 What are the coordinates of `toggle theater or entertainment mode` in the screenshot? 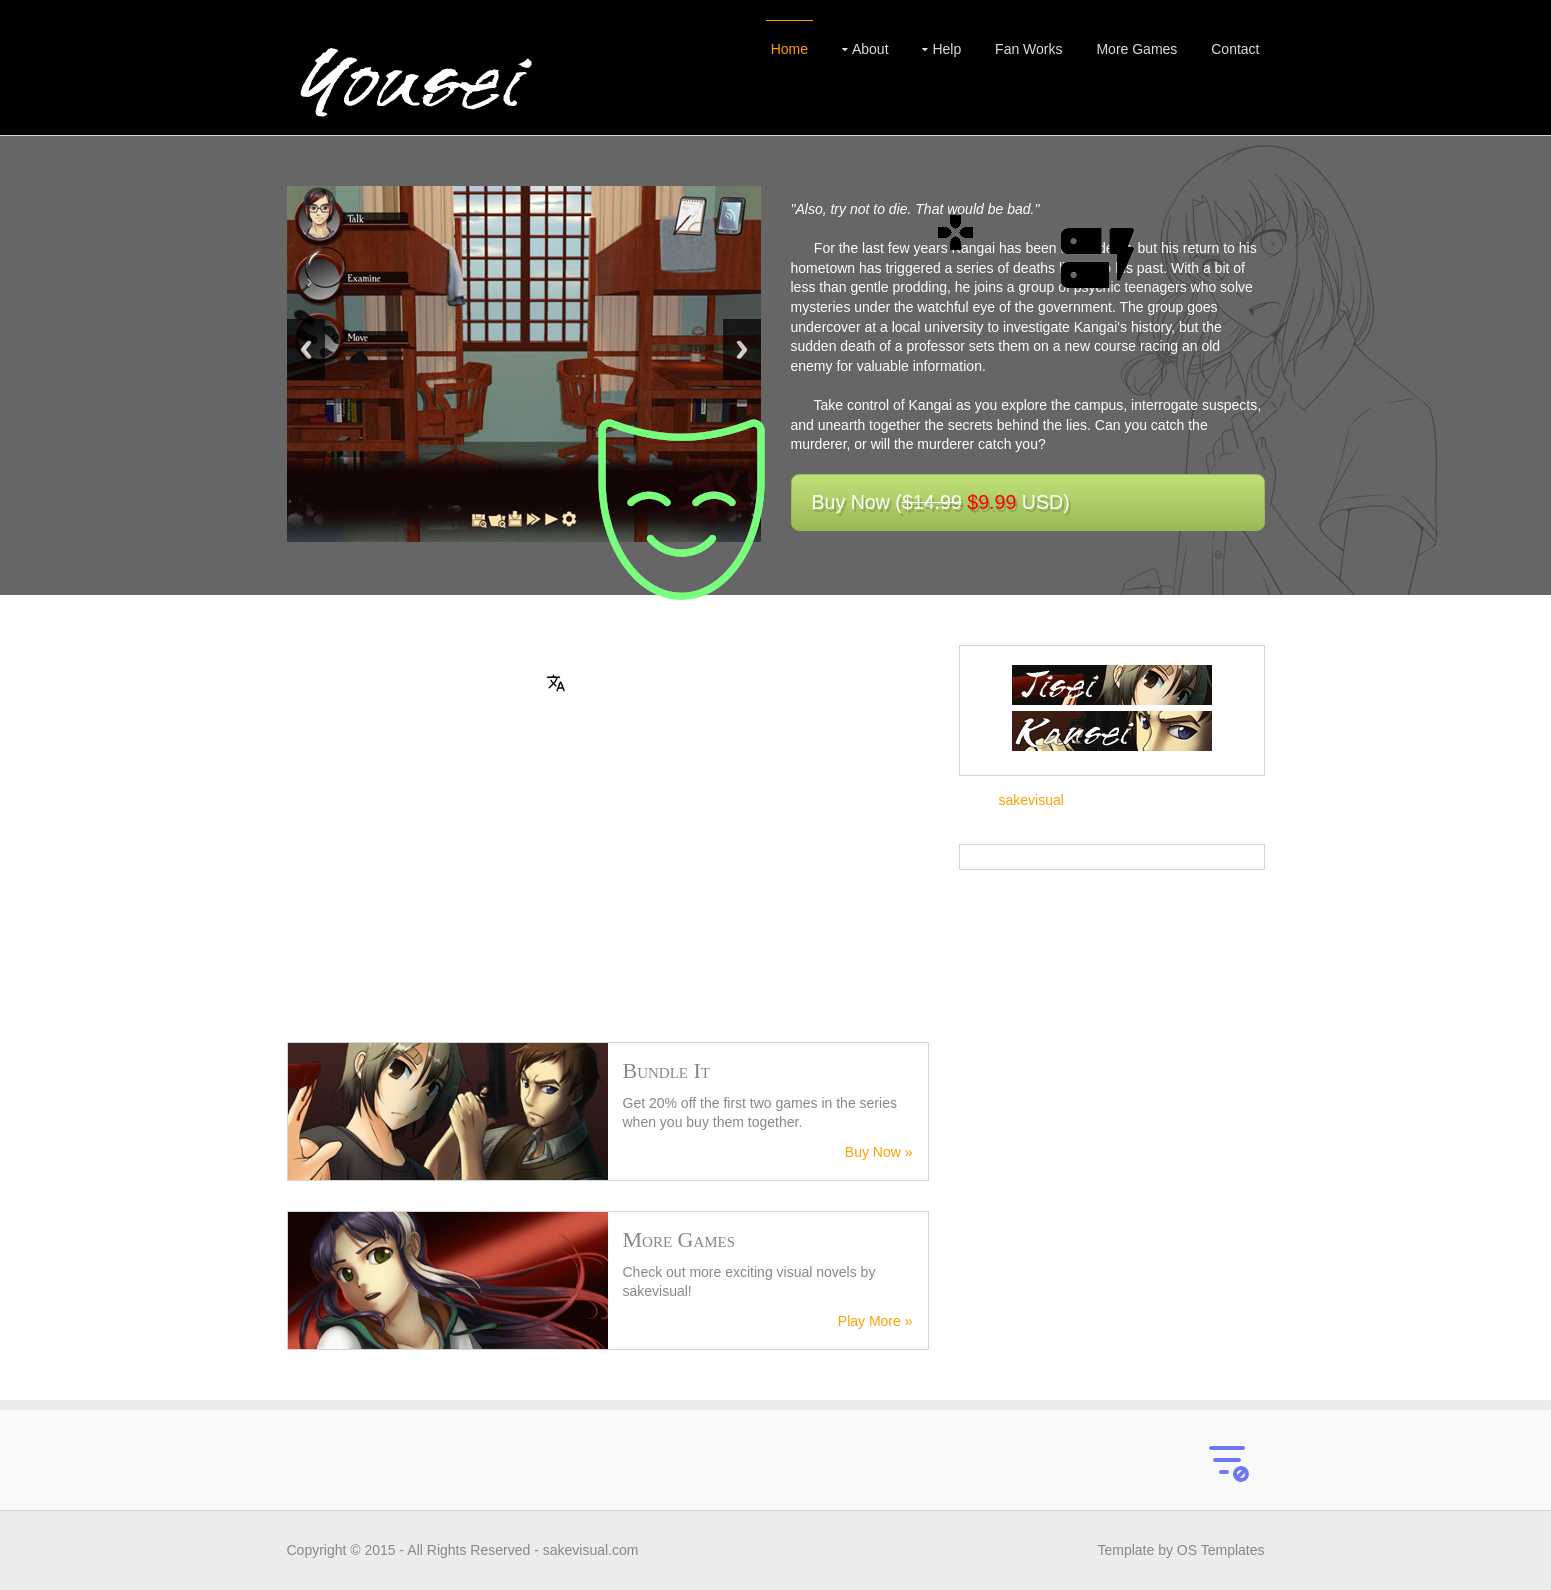 It's located at (681, 502).